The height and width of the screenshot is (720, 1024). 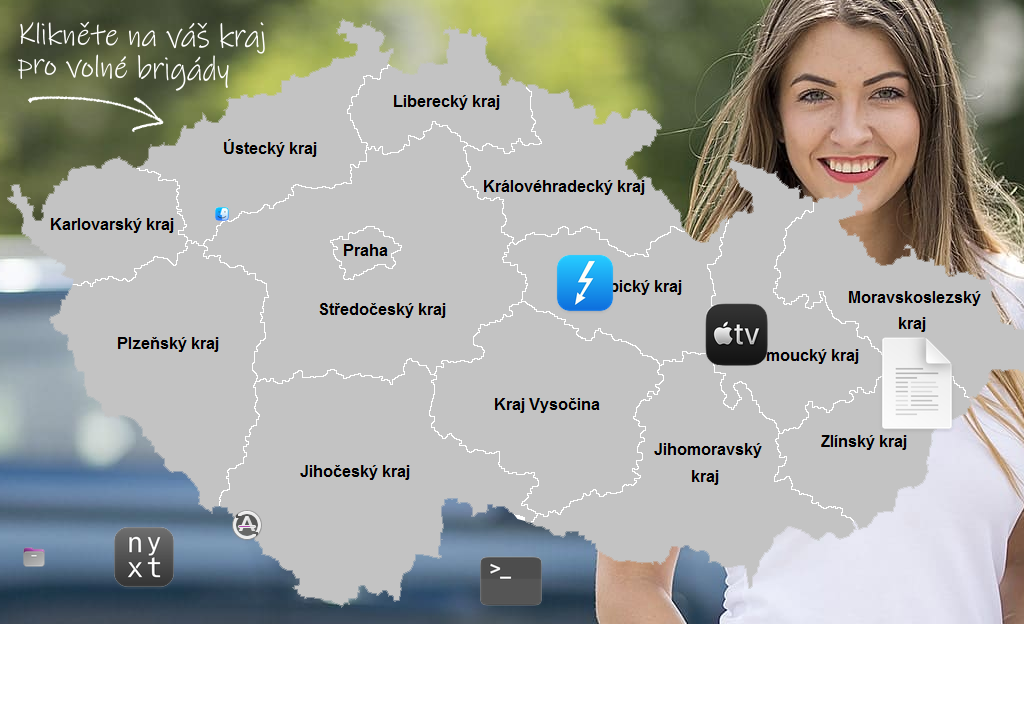 I want to click on a plain text file, so click(x=917, y=385).